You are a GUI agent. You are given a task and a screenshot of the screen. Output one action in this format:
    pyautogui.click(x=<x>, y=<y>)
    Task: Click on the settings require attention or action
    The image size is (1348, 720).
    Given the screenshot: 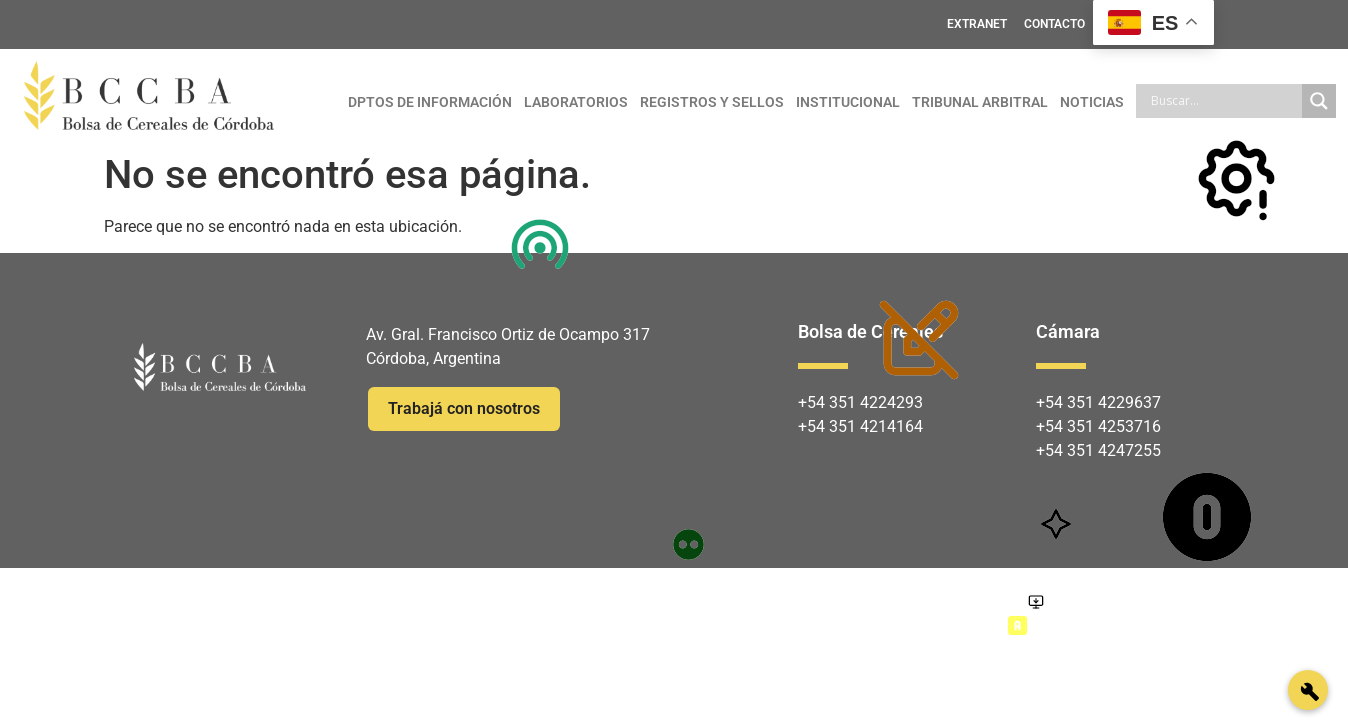 What is the action you would take?
    pyautogui.click(x=1236, y=178)
    